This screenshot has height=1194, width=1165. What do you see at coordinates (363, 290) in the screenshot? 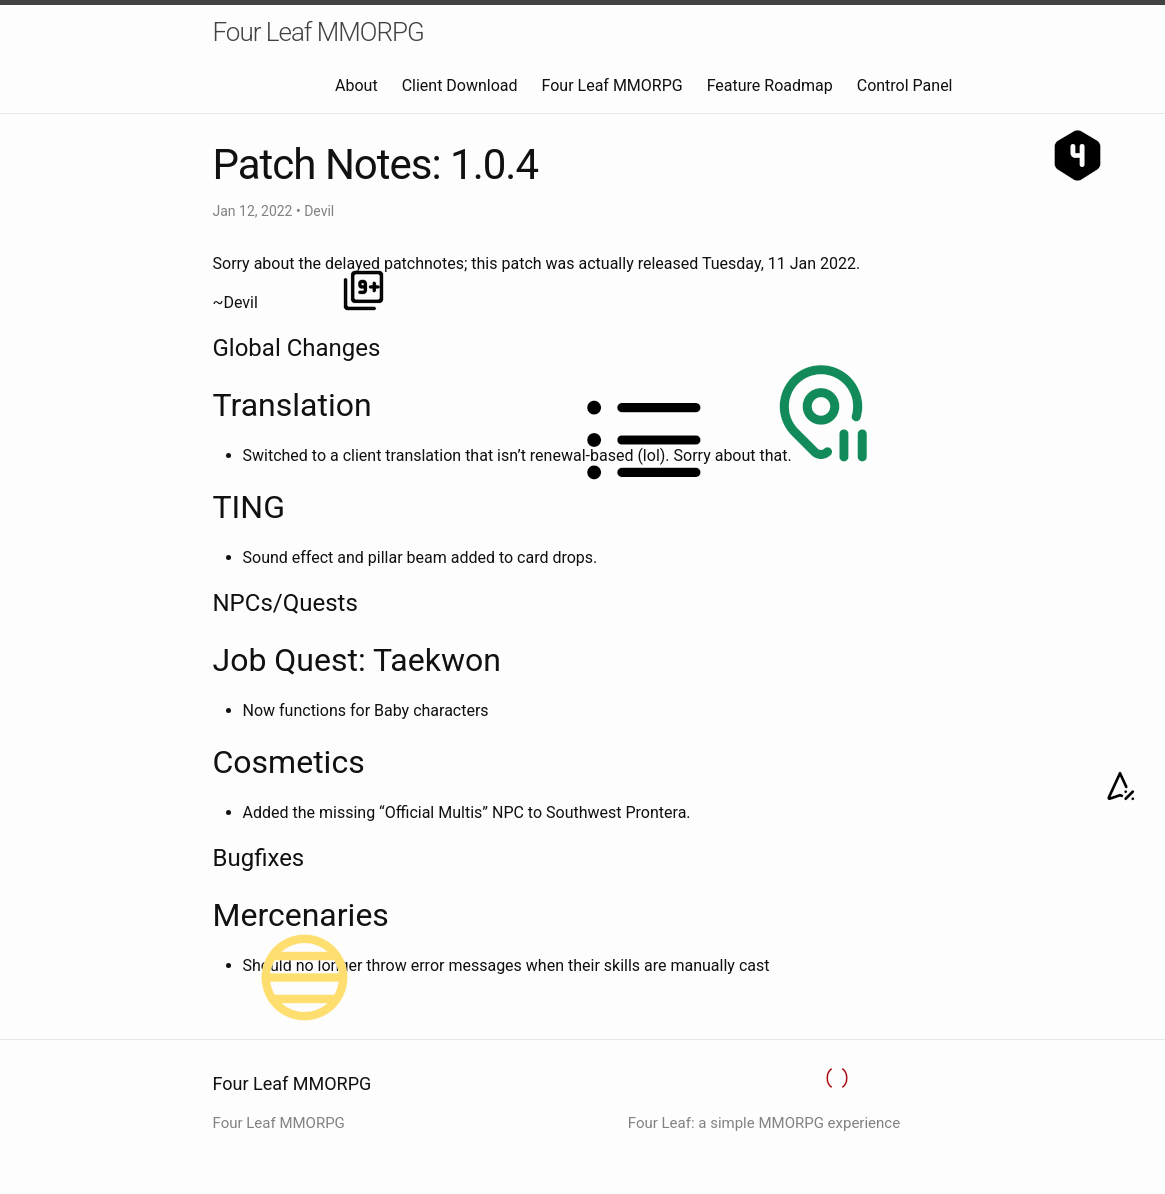
I see `indicates 9 or more items in a stack or collection` at bounding box center [363, 290].